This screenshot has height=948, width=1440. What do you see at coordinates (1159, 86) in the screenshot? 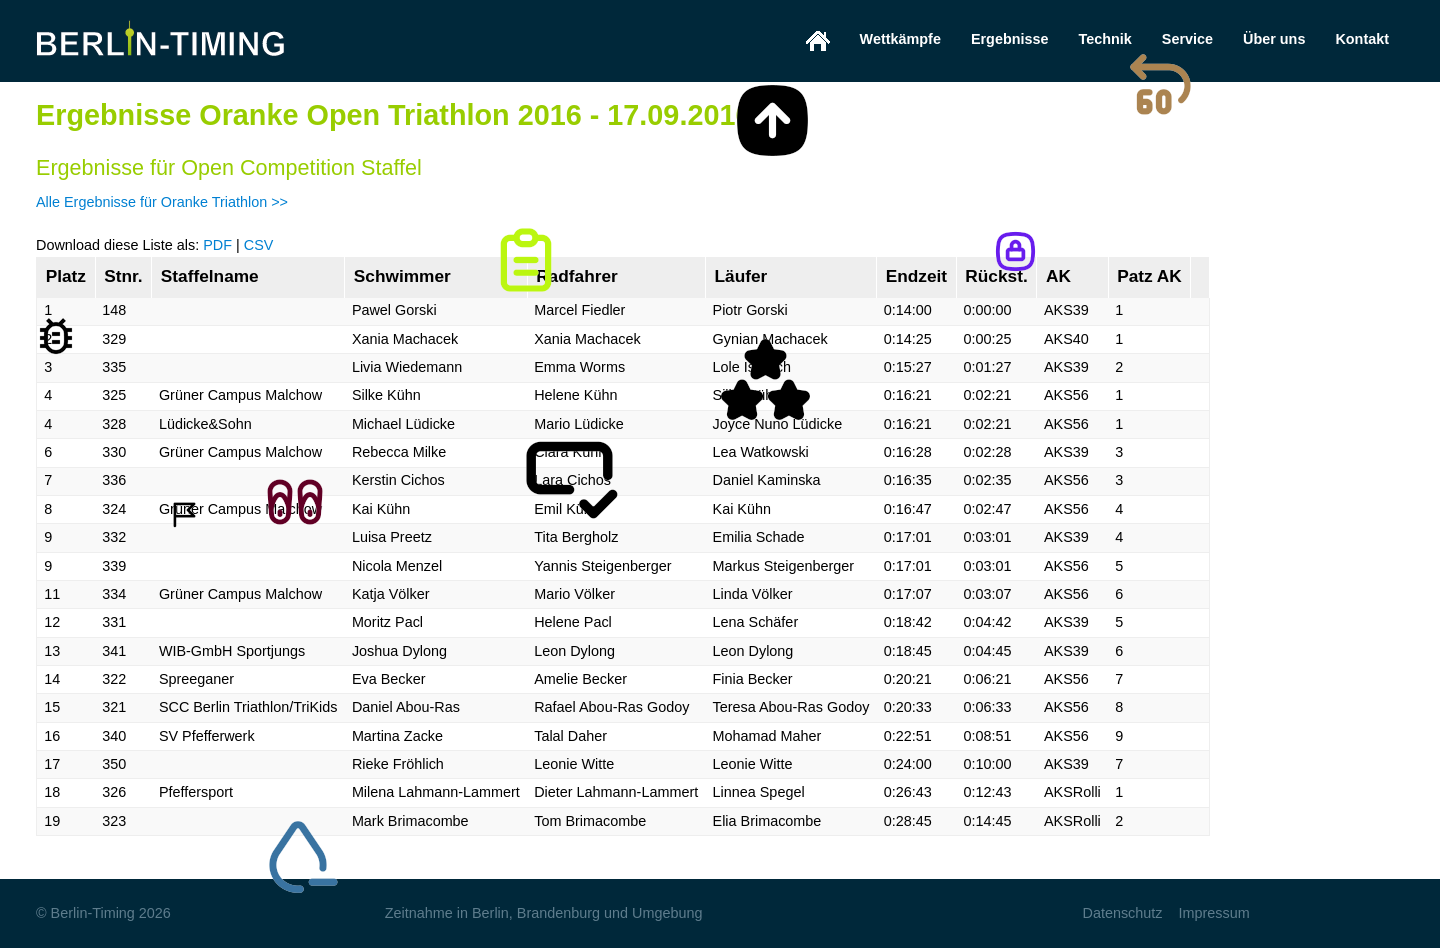
I see `rewind 60 seconds` at bounding box center [1159, 86].